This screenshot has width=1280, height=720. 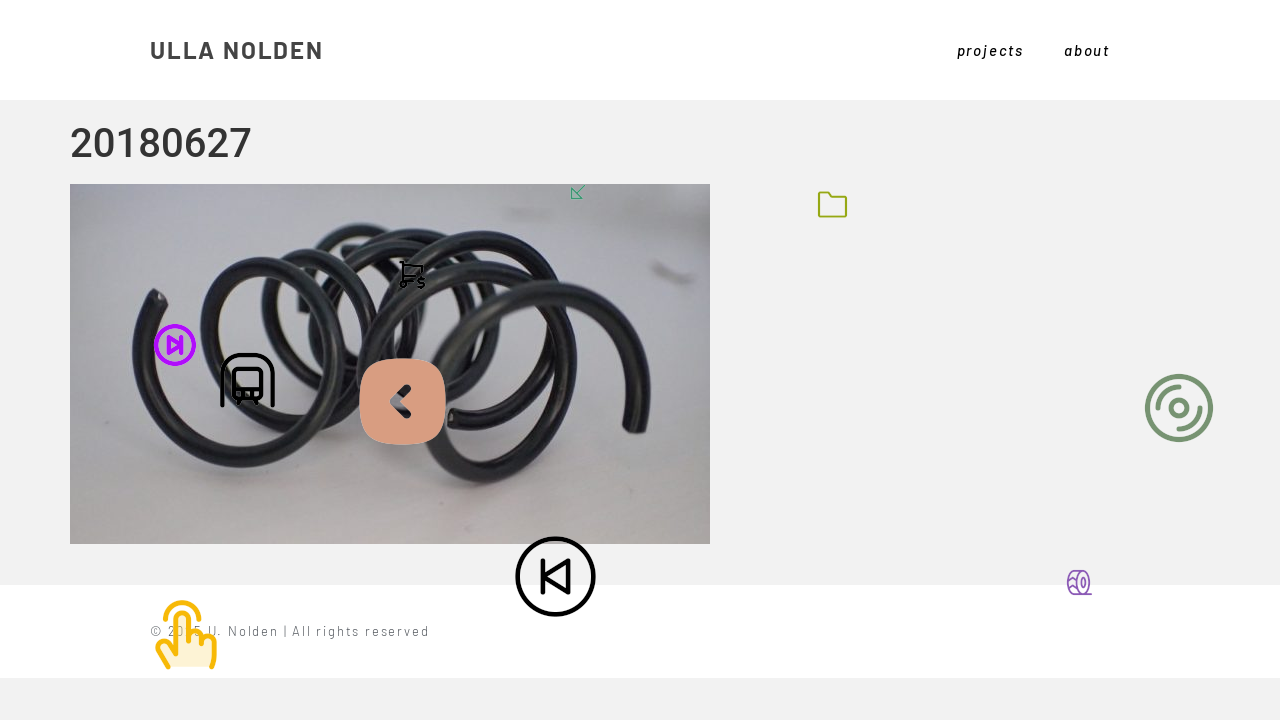 I want to click on view tire pressure or status, so click(x=1078, y=582).